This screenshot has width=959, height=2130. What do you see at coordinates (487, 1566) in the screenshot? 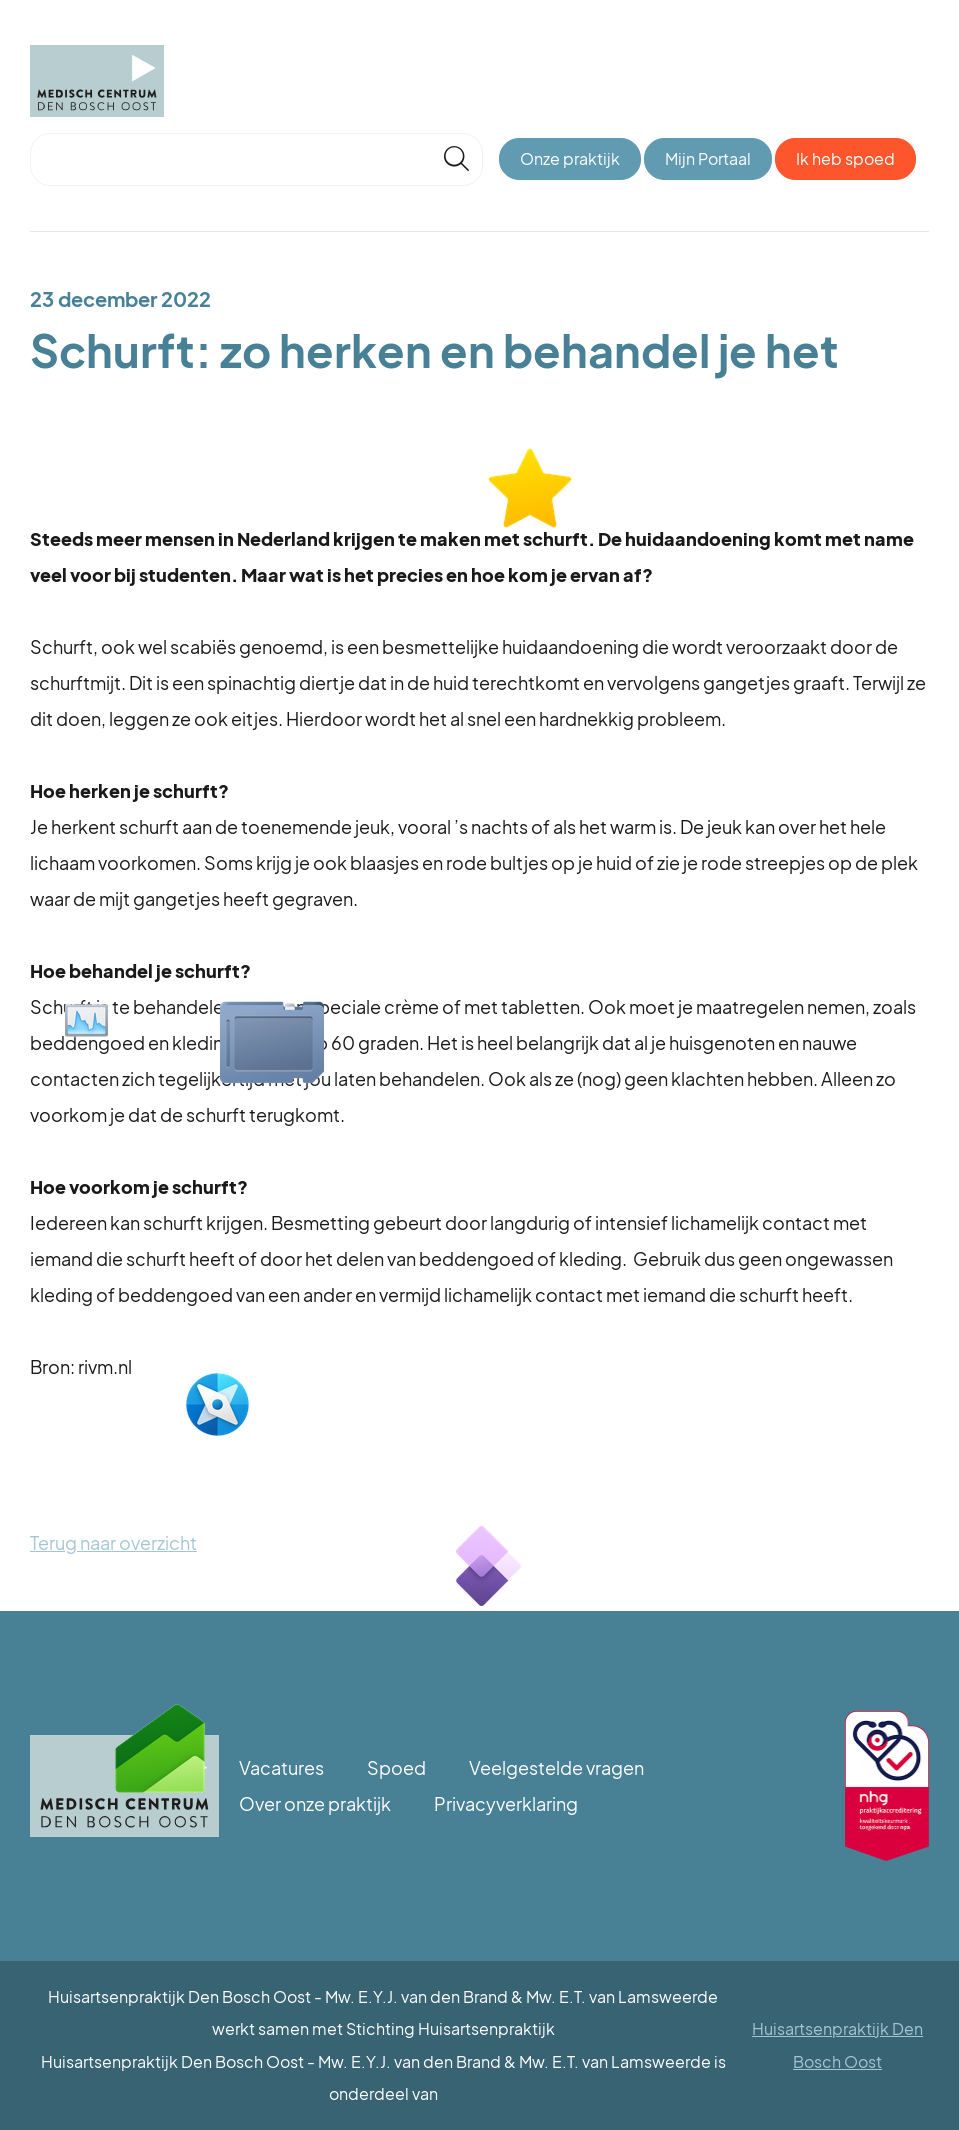
I see `open microsoft power apps operations` at bounding box center [487, 1566].